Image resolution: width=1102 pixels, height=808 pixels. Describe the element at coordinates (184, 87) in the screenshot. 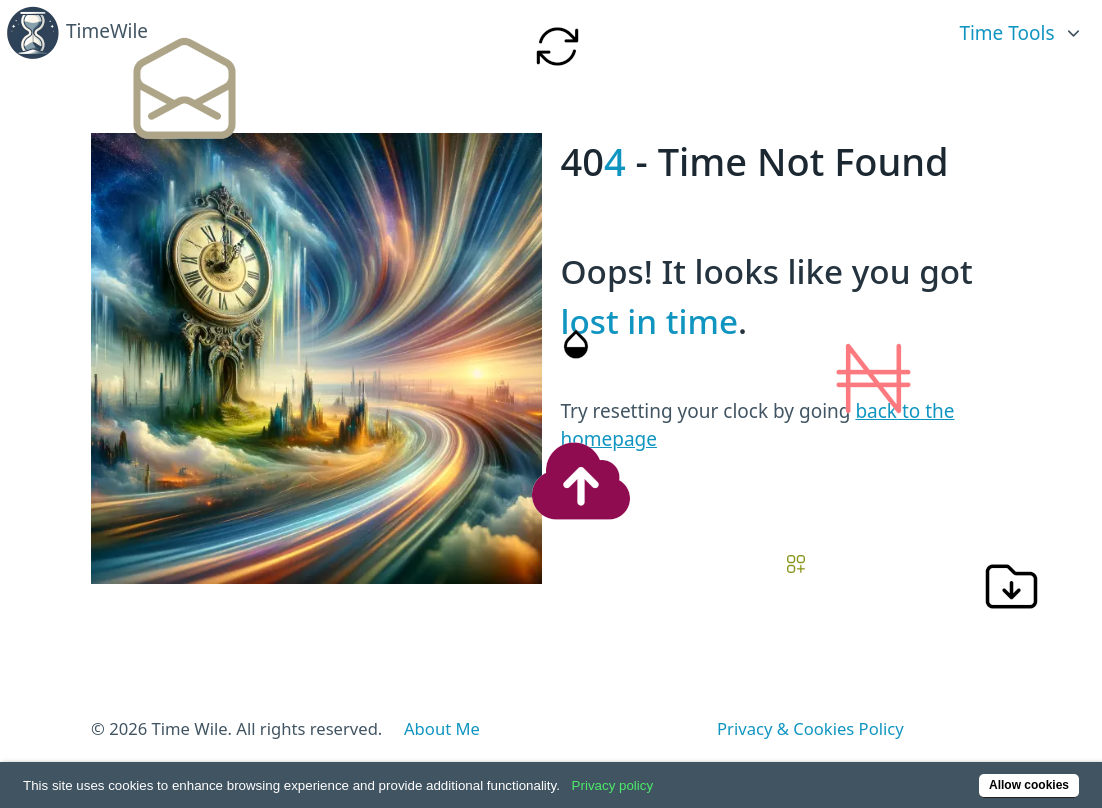

I see `view an opened email or message` at that location.